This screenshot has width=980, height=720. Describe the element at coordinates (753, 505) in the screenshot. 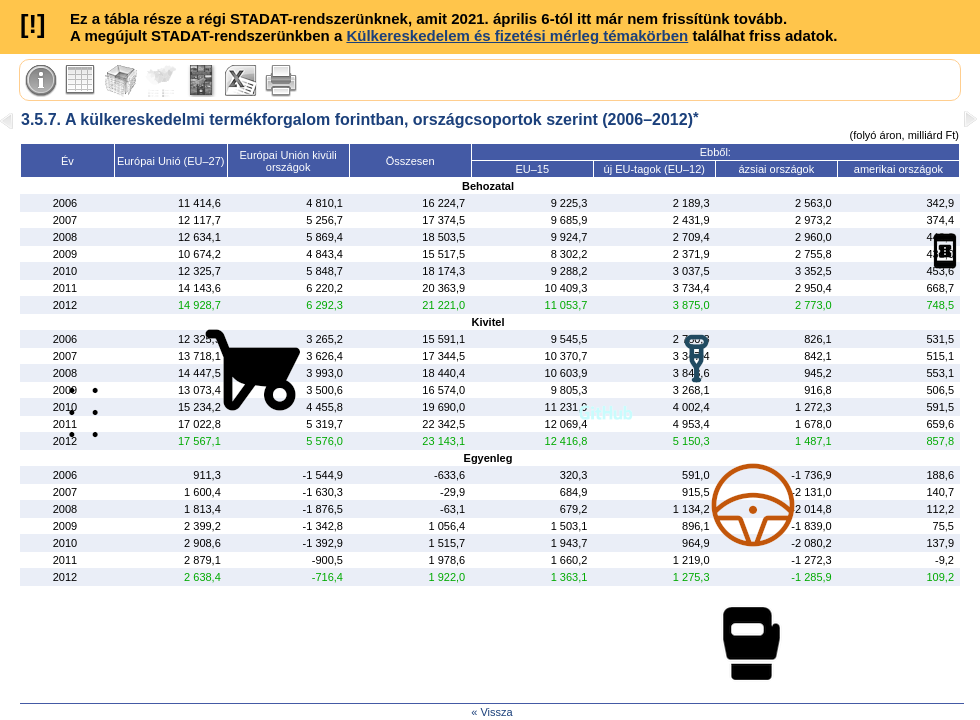

I see `access driving or navigation mode` at that location.